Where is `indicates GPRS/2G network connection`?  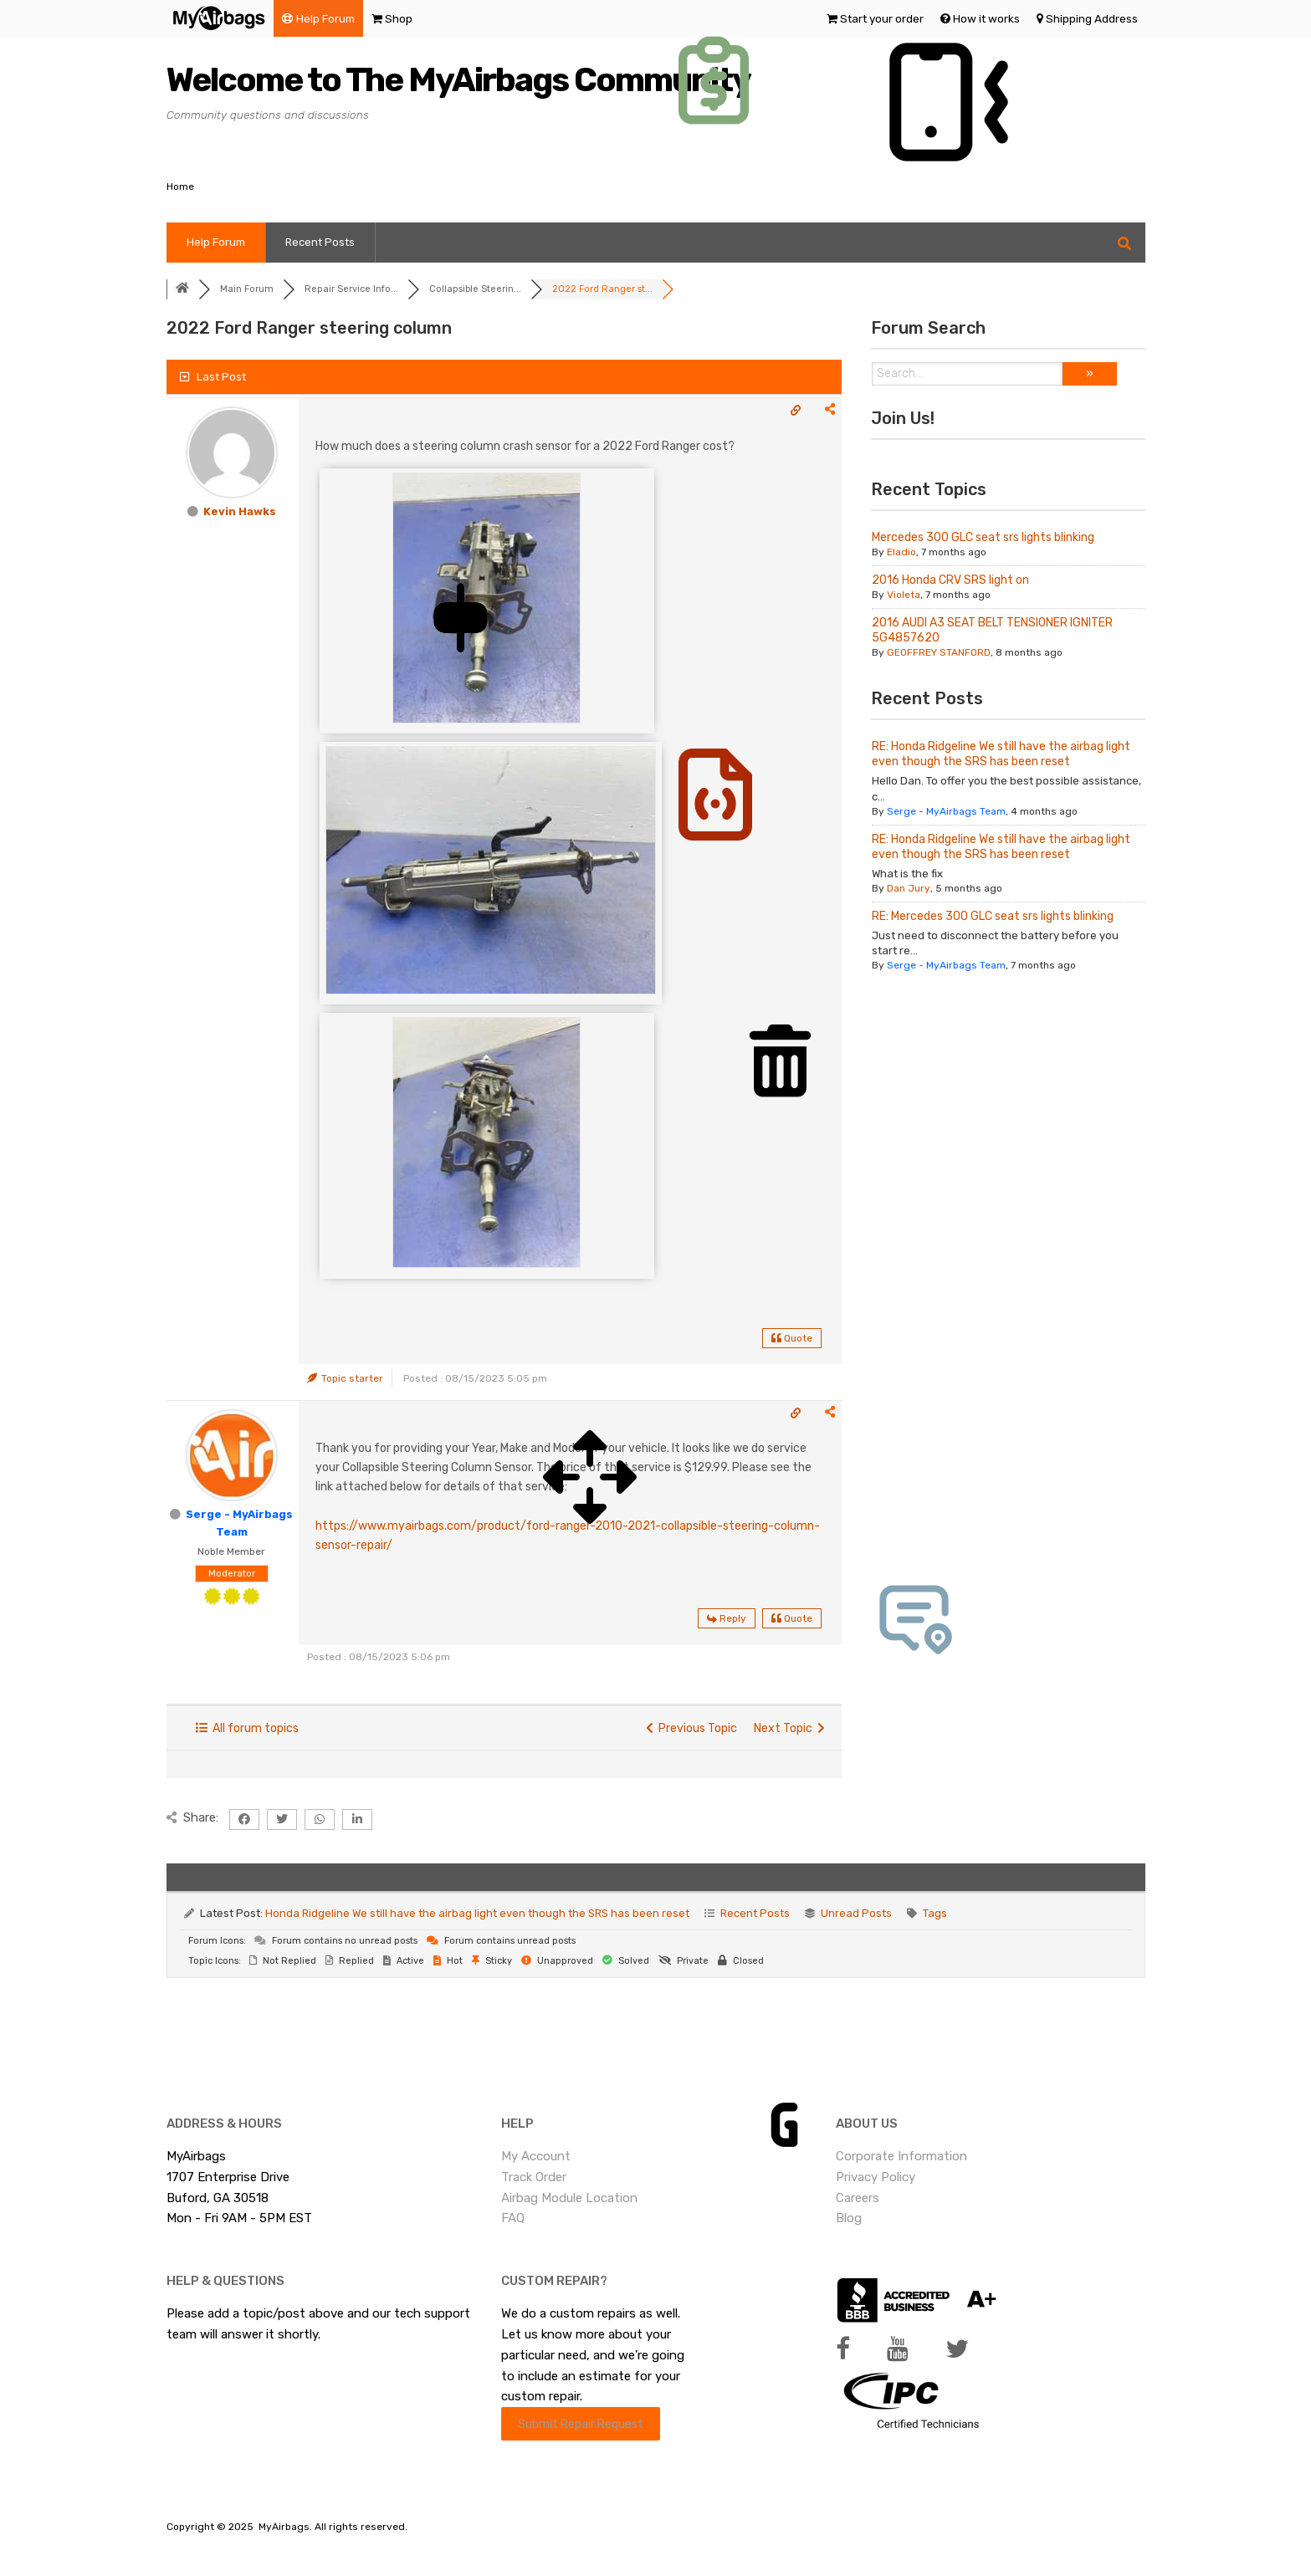 indicates GPRS/2G network connection is located at coordinates (784, 2124).